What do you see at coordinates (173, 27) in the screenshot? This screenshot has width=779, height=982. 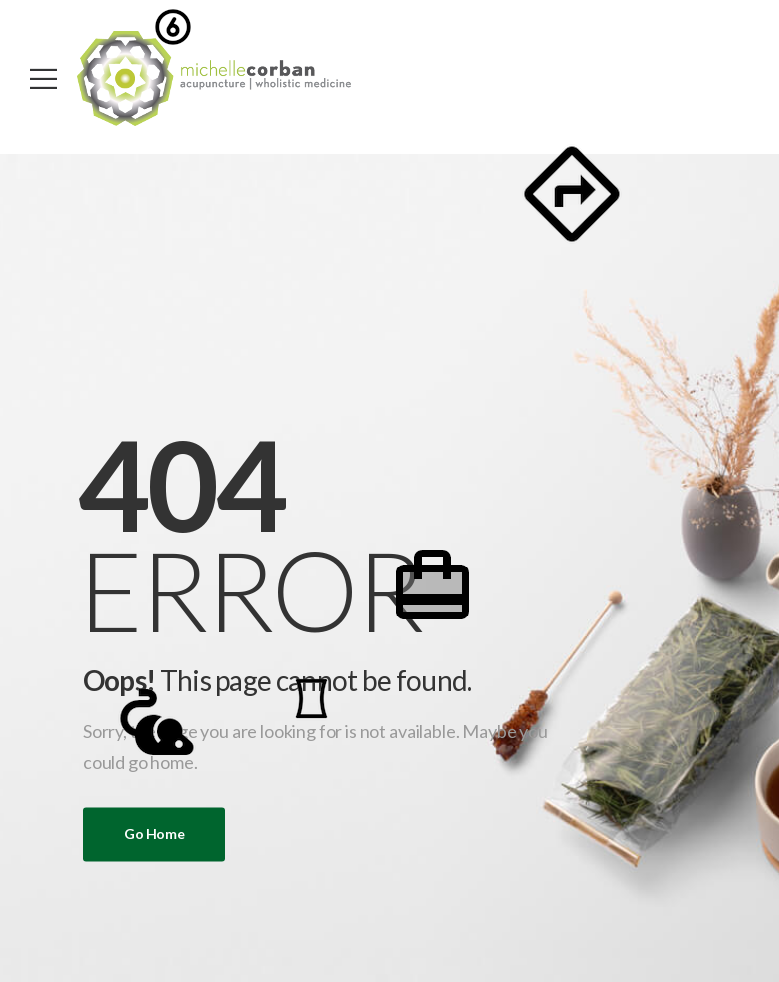 I see `indicates step six in a numbered sequence` at bounding box center [173, 27].